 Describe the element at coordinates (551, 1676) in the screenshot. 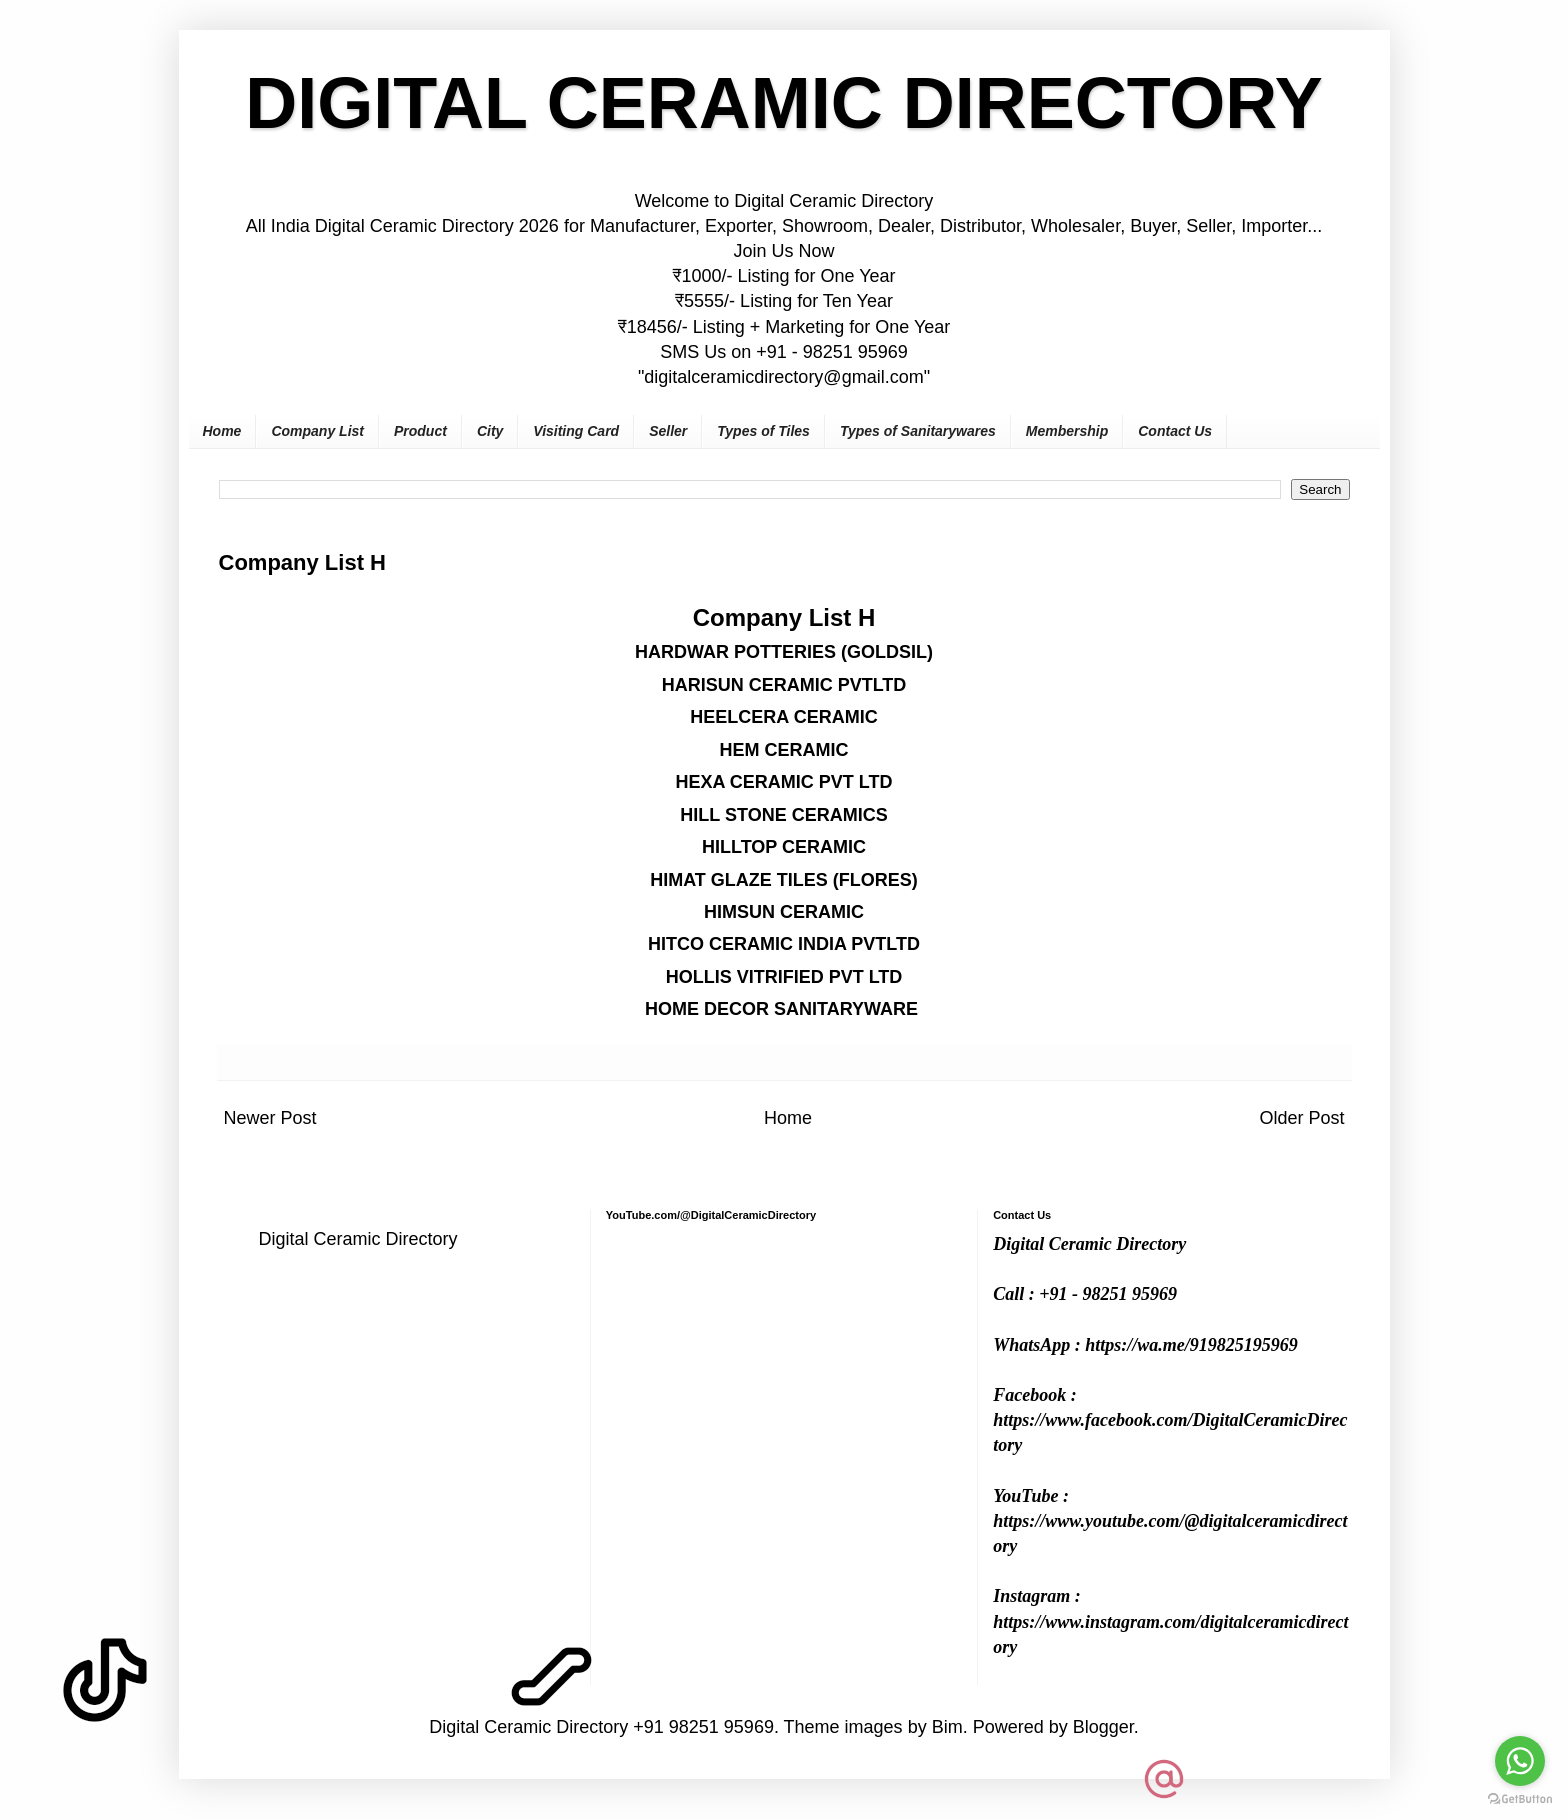

I see `indicates escalator location in a building or transit map` at that location.